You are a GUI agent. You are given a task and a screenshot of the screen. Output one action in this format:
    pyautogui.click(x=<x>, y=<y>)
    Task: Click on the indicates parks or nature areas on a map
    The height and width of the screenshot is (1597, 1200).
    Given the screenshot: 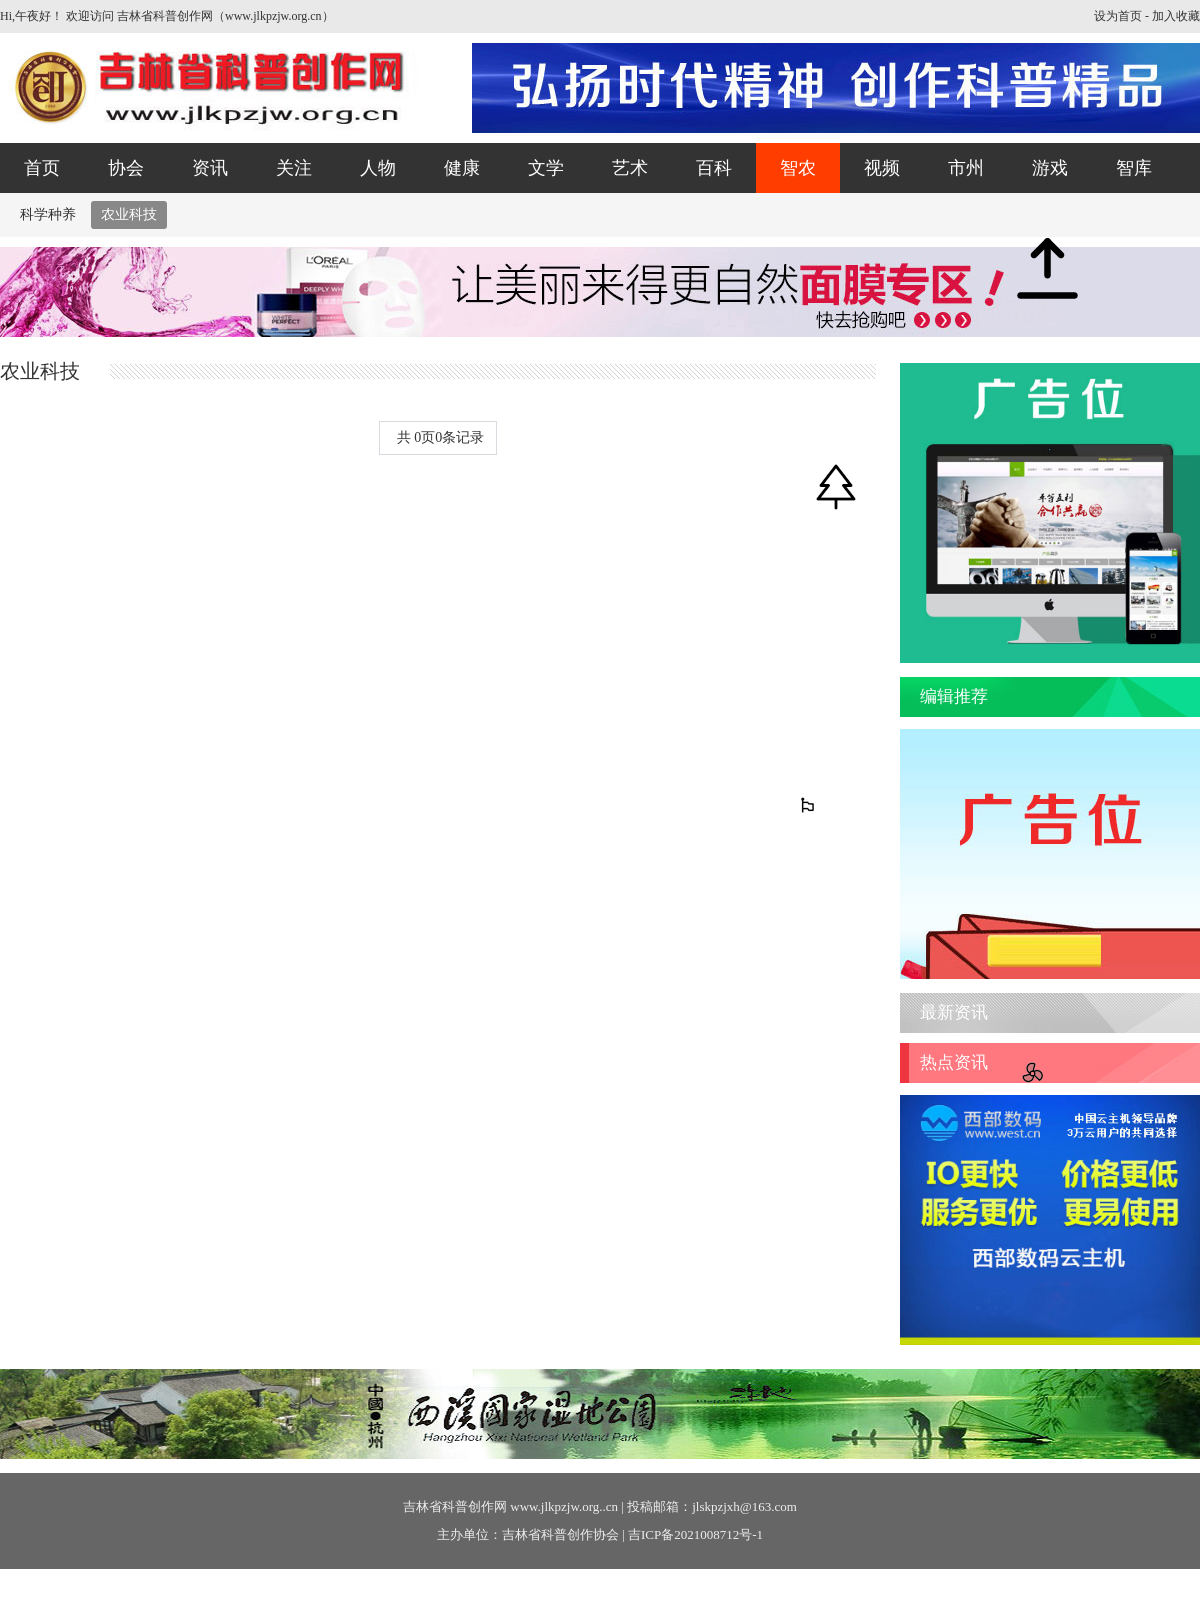 What is the action you would take?
    pyautogui.click(x=836, y=487)
    